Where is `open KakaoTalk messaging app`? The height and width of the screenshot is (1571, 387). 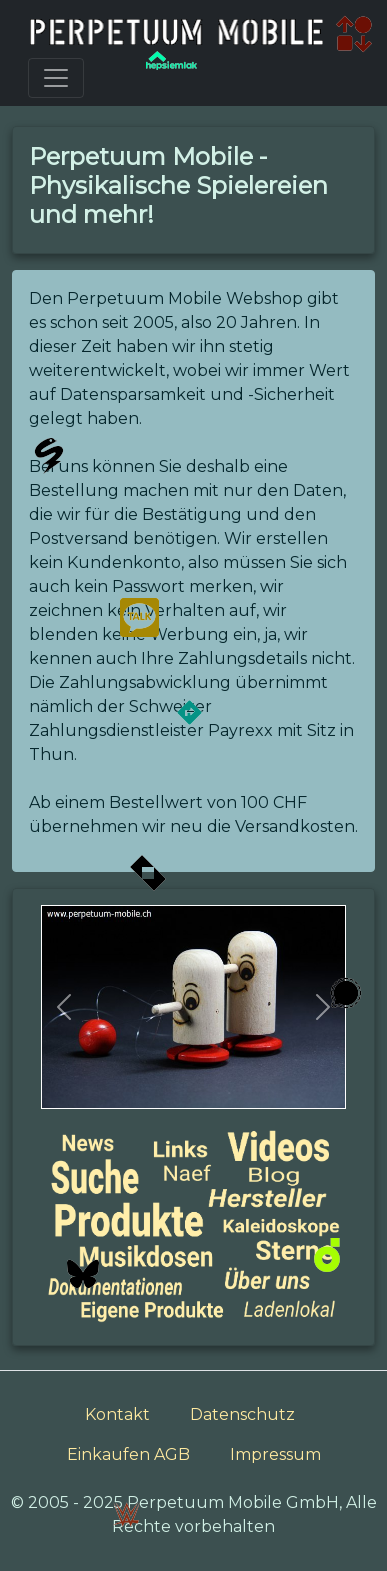
open KakaoTalk messaging app is located at coordinates (139, 617).